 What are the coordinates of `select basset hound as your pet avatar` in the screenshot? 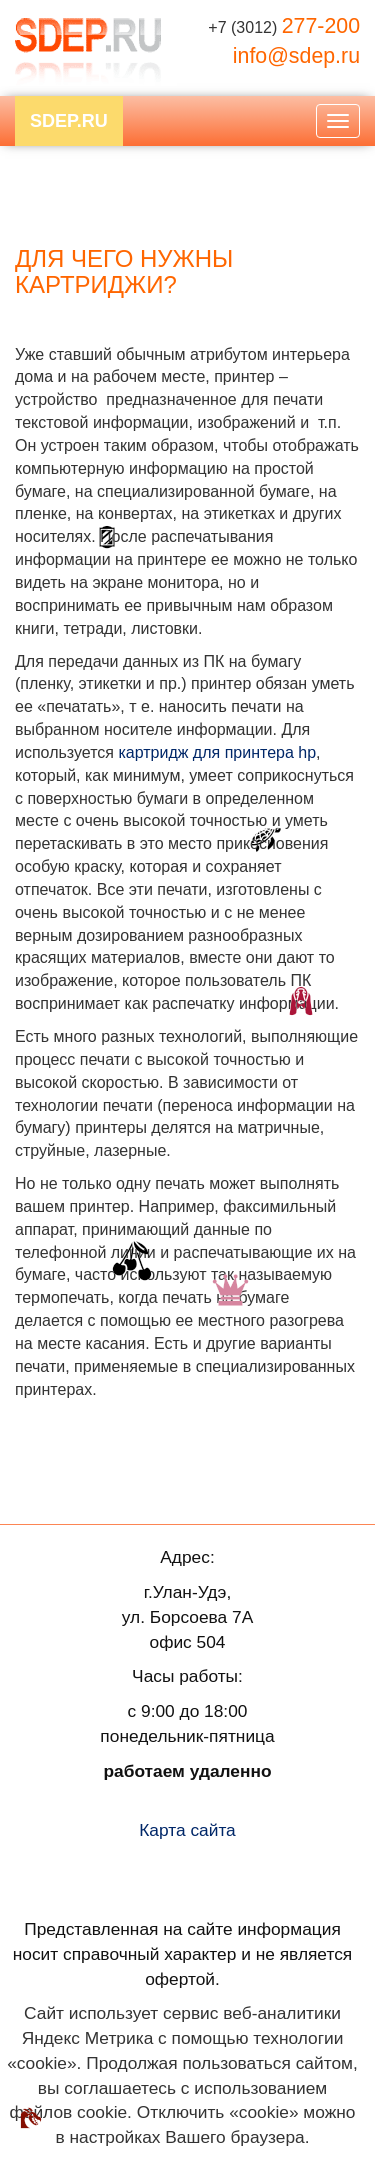 It's located at (301, 1001).